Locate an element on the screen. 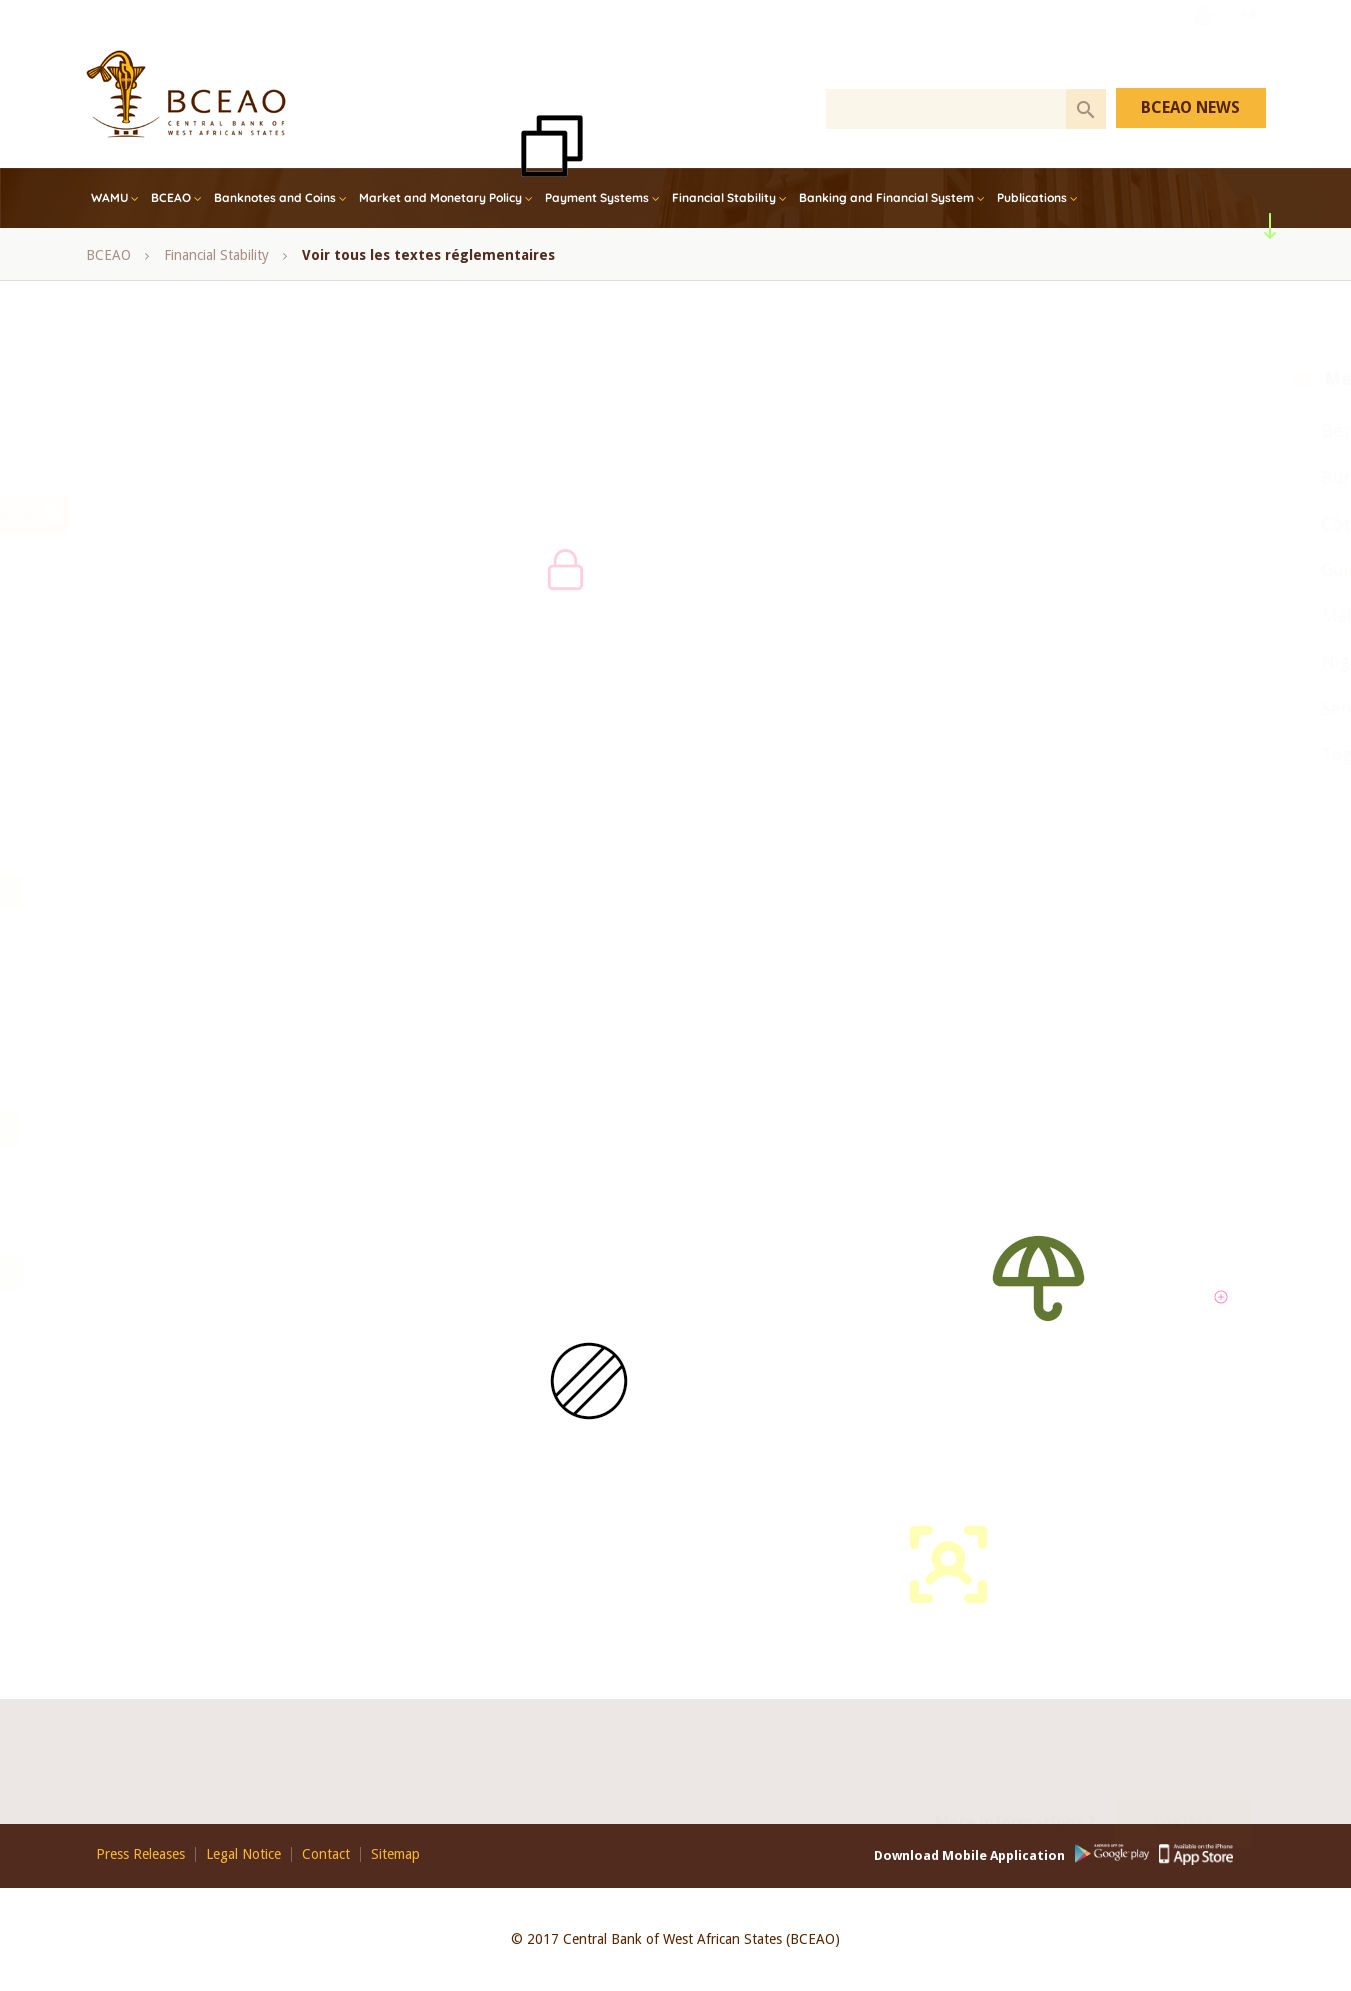  add a new item is located at coordinates (1221, 1297).